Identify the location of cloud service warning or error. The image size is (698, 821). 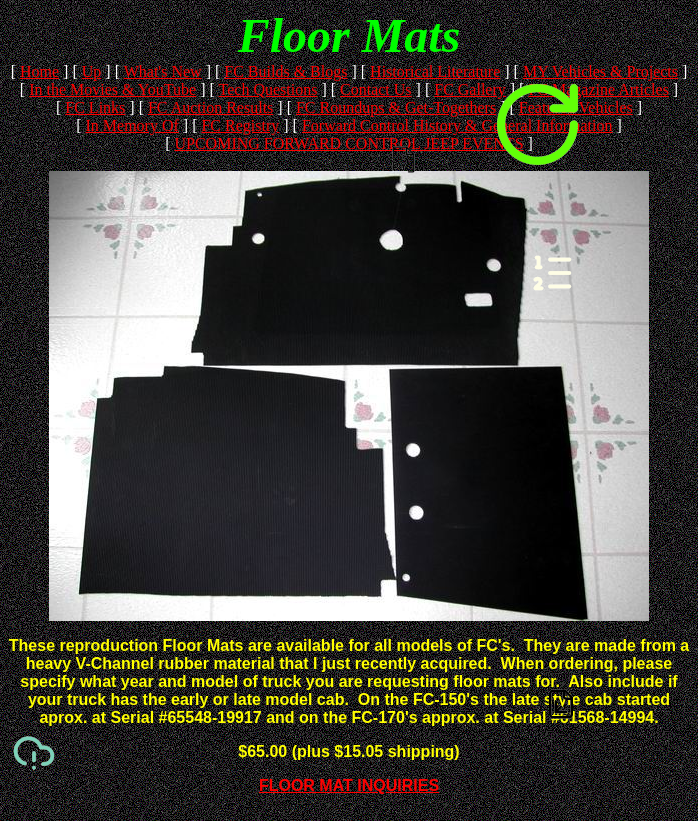
(34, 753).